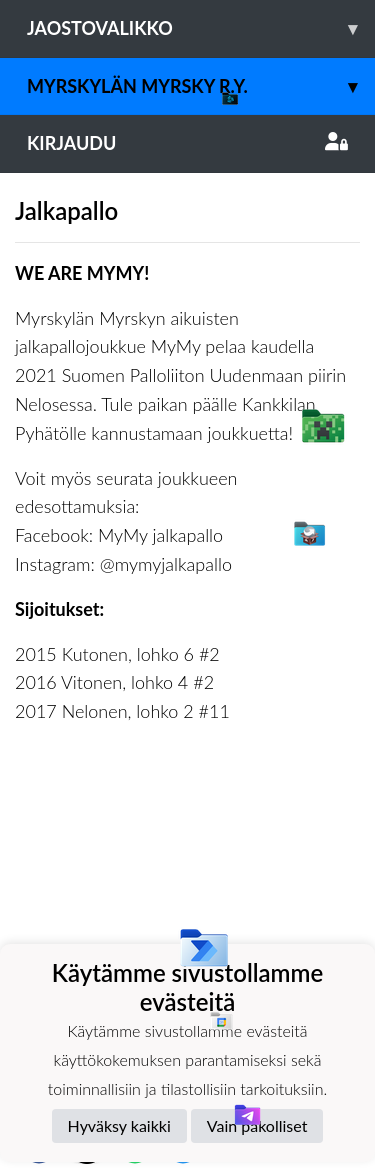  I want to click on open minecraft game files folder, so click(323, 427).